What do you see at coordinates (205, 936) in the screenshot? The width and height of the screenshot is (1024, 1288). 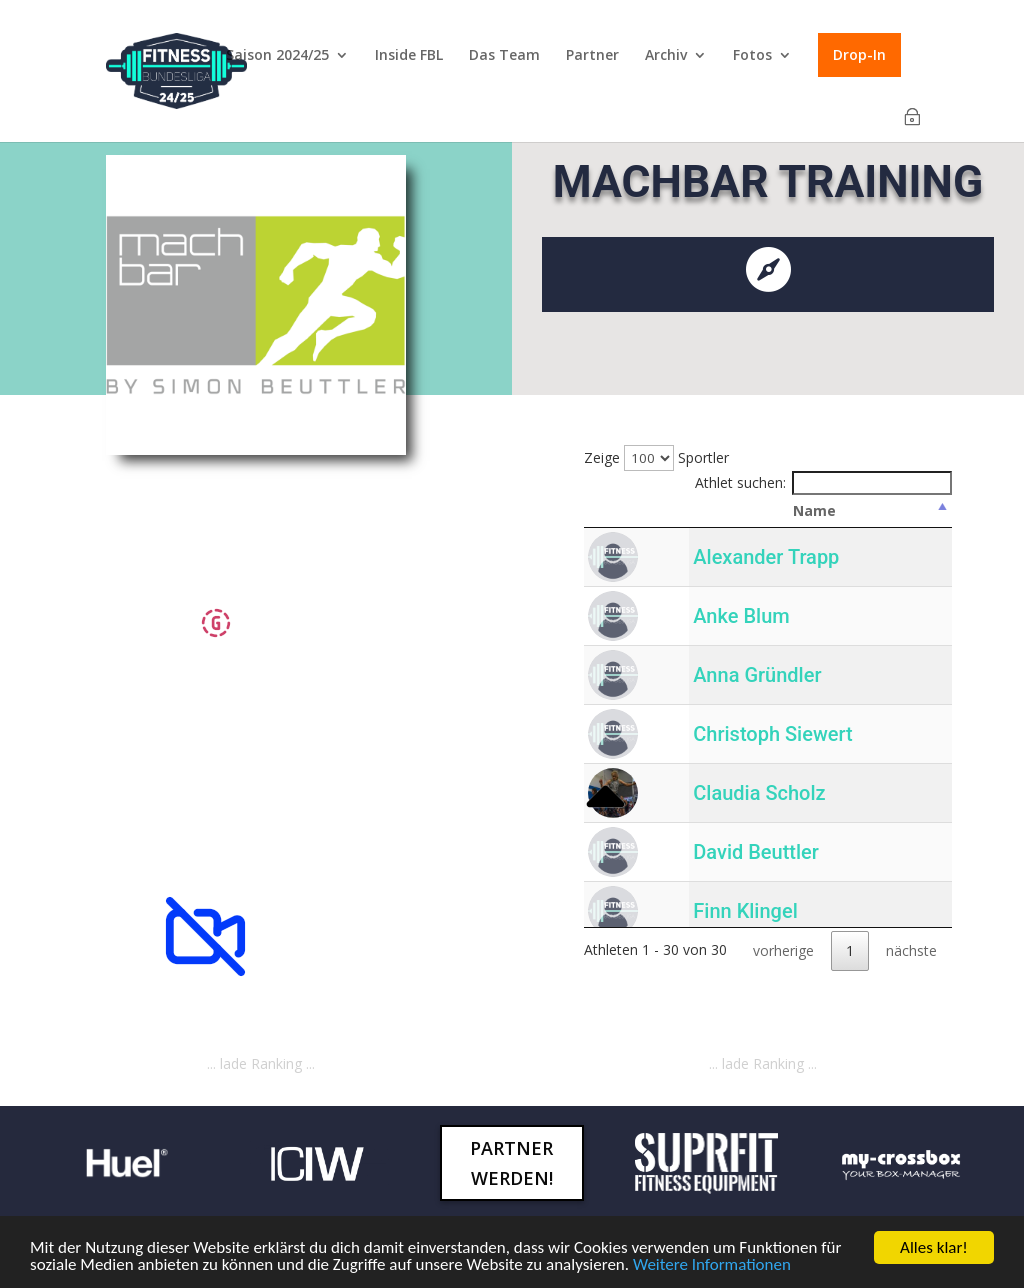 I see `turn off camera or disable video` at bounding box center [205, 936].